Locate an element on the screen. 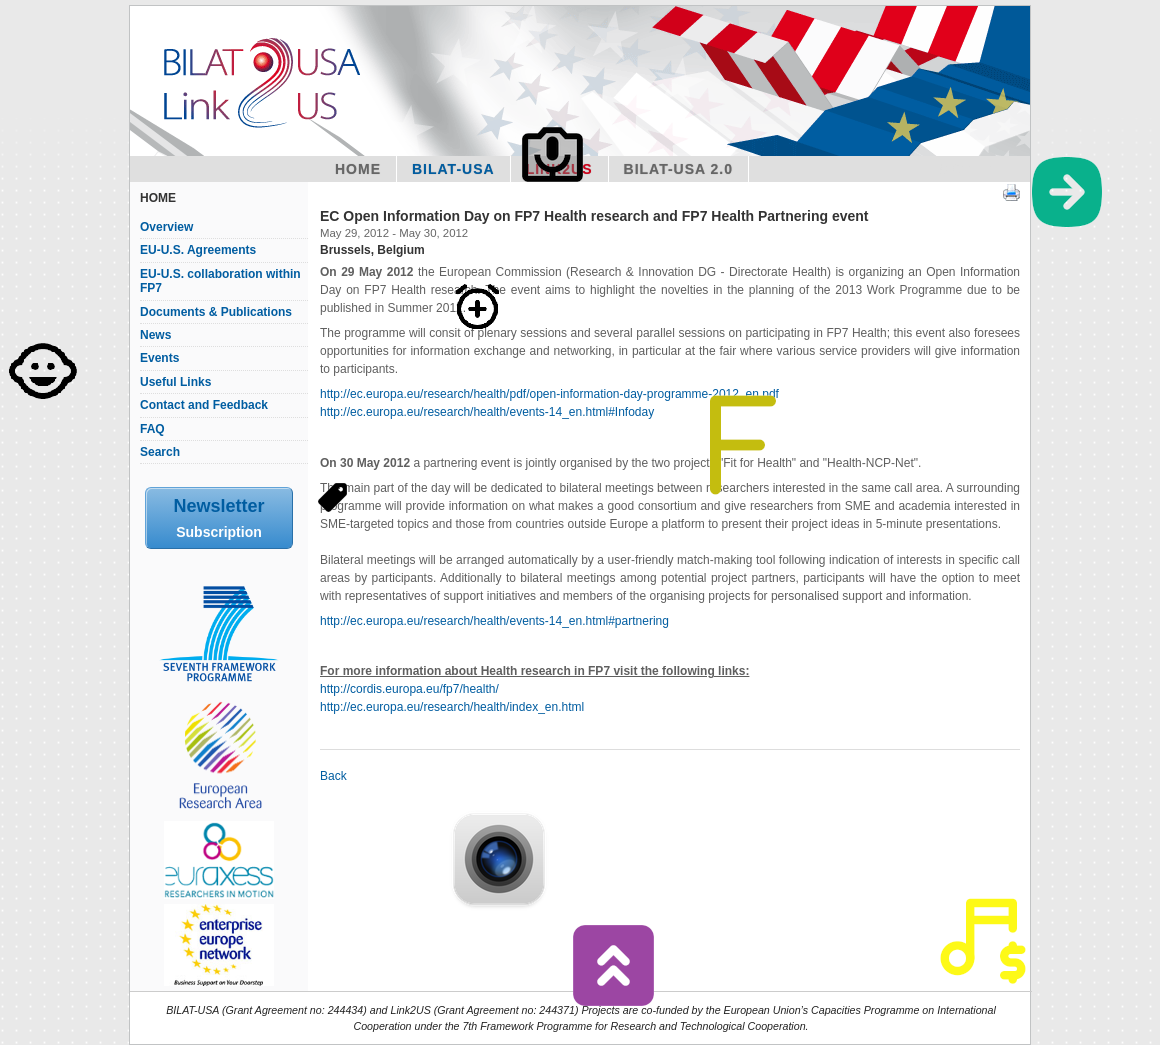 Image resolution: width=1160 pixels, height=1045 pixels. proceed to the next step is located at coordinates (1067, 192).